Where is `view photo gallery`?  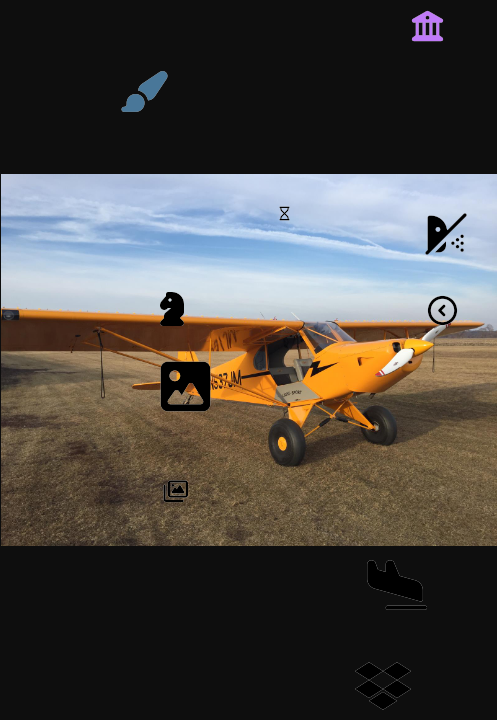 view photo gallery is located at coordinates (176, 490).